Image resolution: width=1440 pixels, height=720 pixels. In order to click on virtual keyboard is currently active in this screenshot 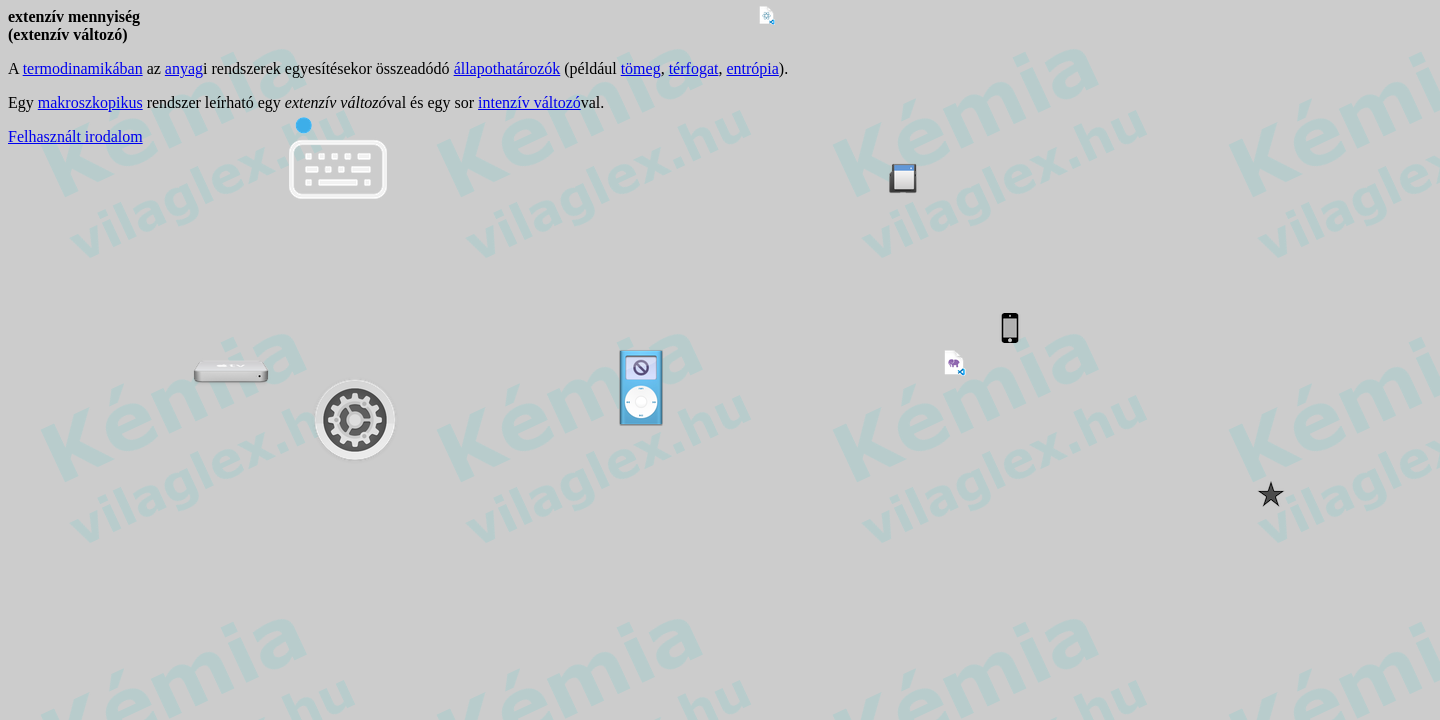, I will do `click(338, 158)`.